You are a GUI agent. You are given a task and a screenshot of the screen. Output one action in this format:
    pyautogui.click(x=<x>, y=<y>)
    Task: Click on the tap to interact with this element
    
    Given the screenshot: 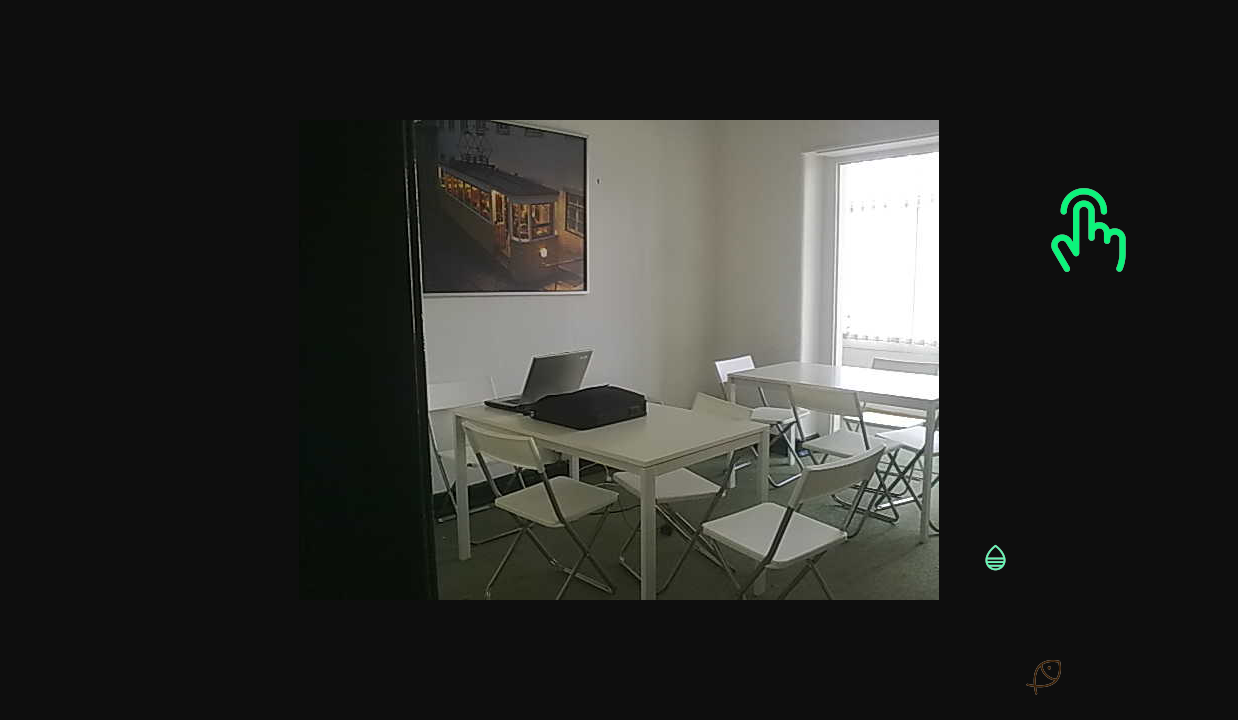 What is the action you would take?
    pyautogui.click(x=1088, y=231)
    